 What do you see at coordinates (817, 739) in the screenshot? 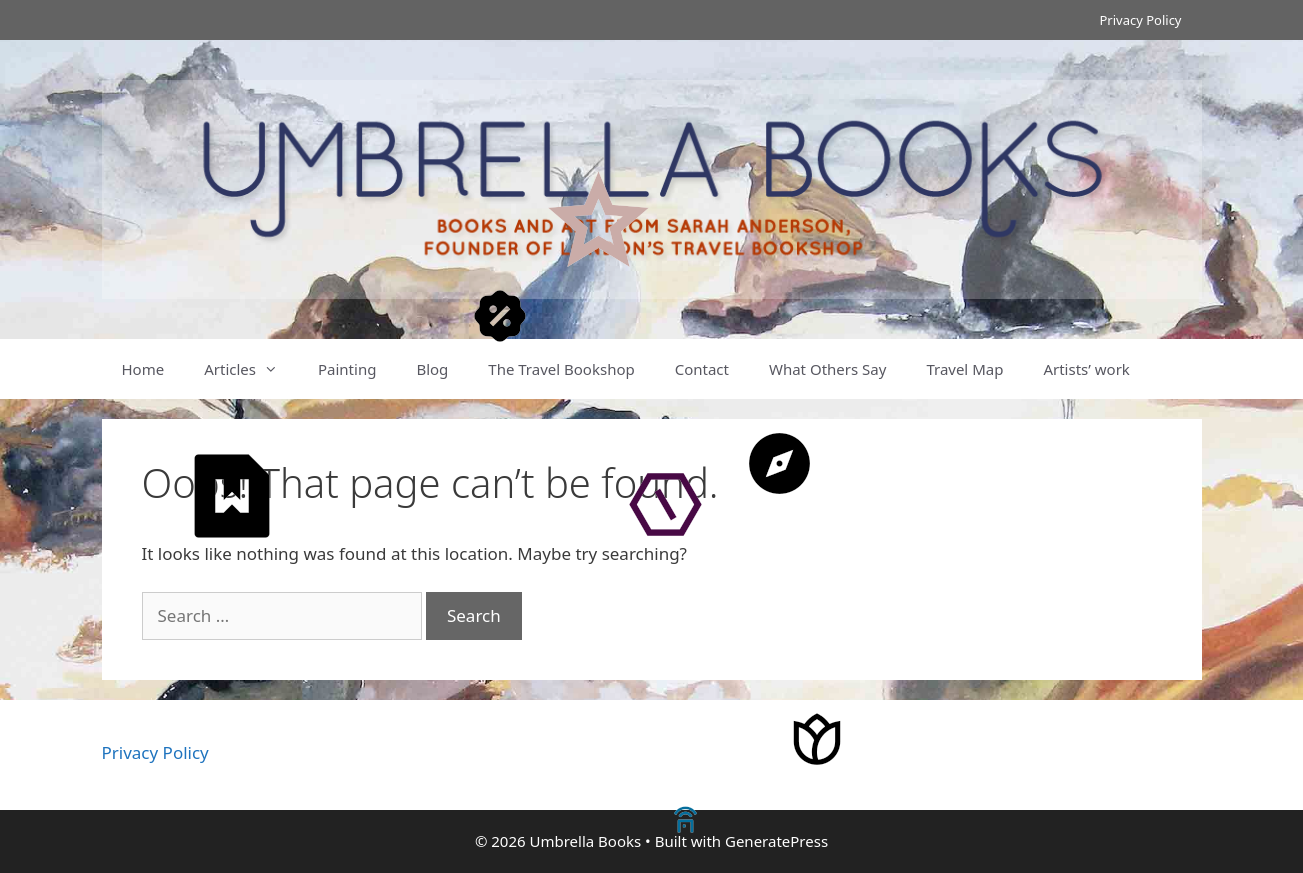
I see `access nature or garden-related features` at bounding box center [817, 739].